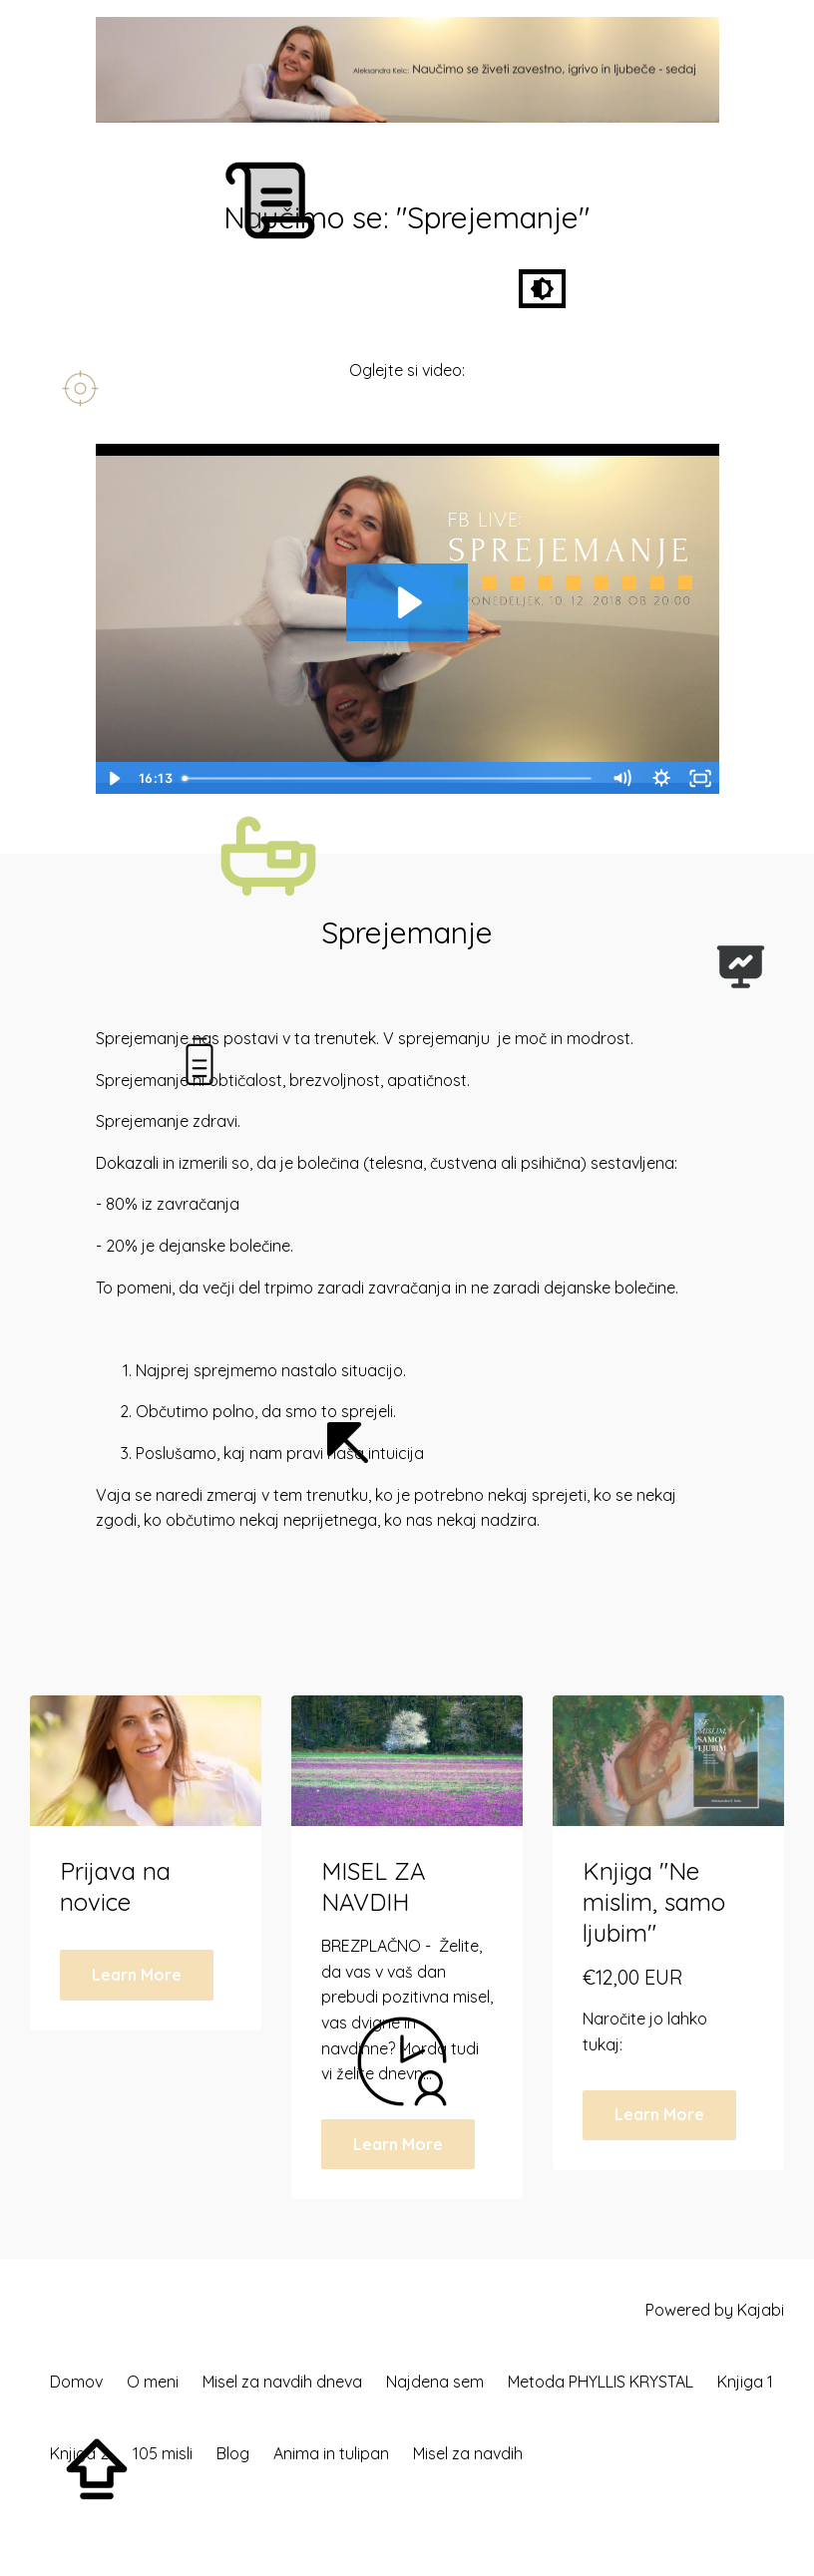 The height and width of the screenshot is (2576, 814). Describe the element at coordinates (347, 1442) in the screenshot. I see `navigate back to previous screen` at that location.